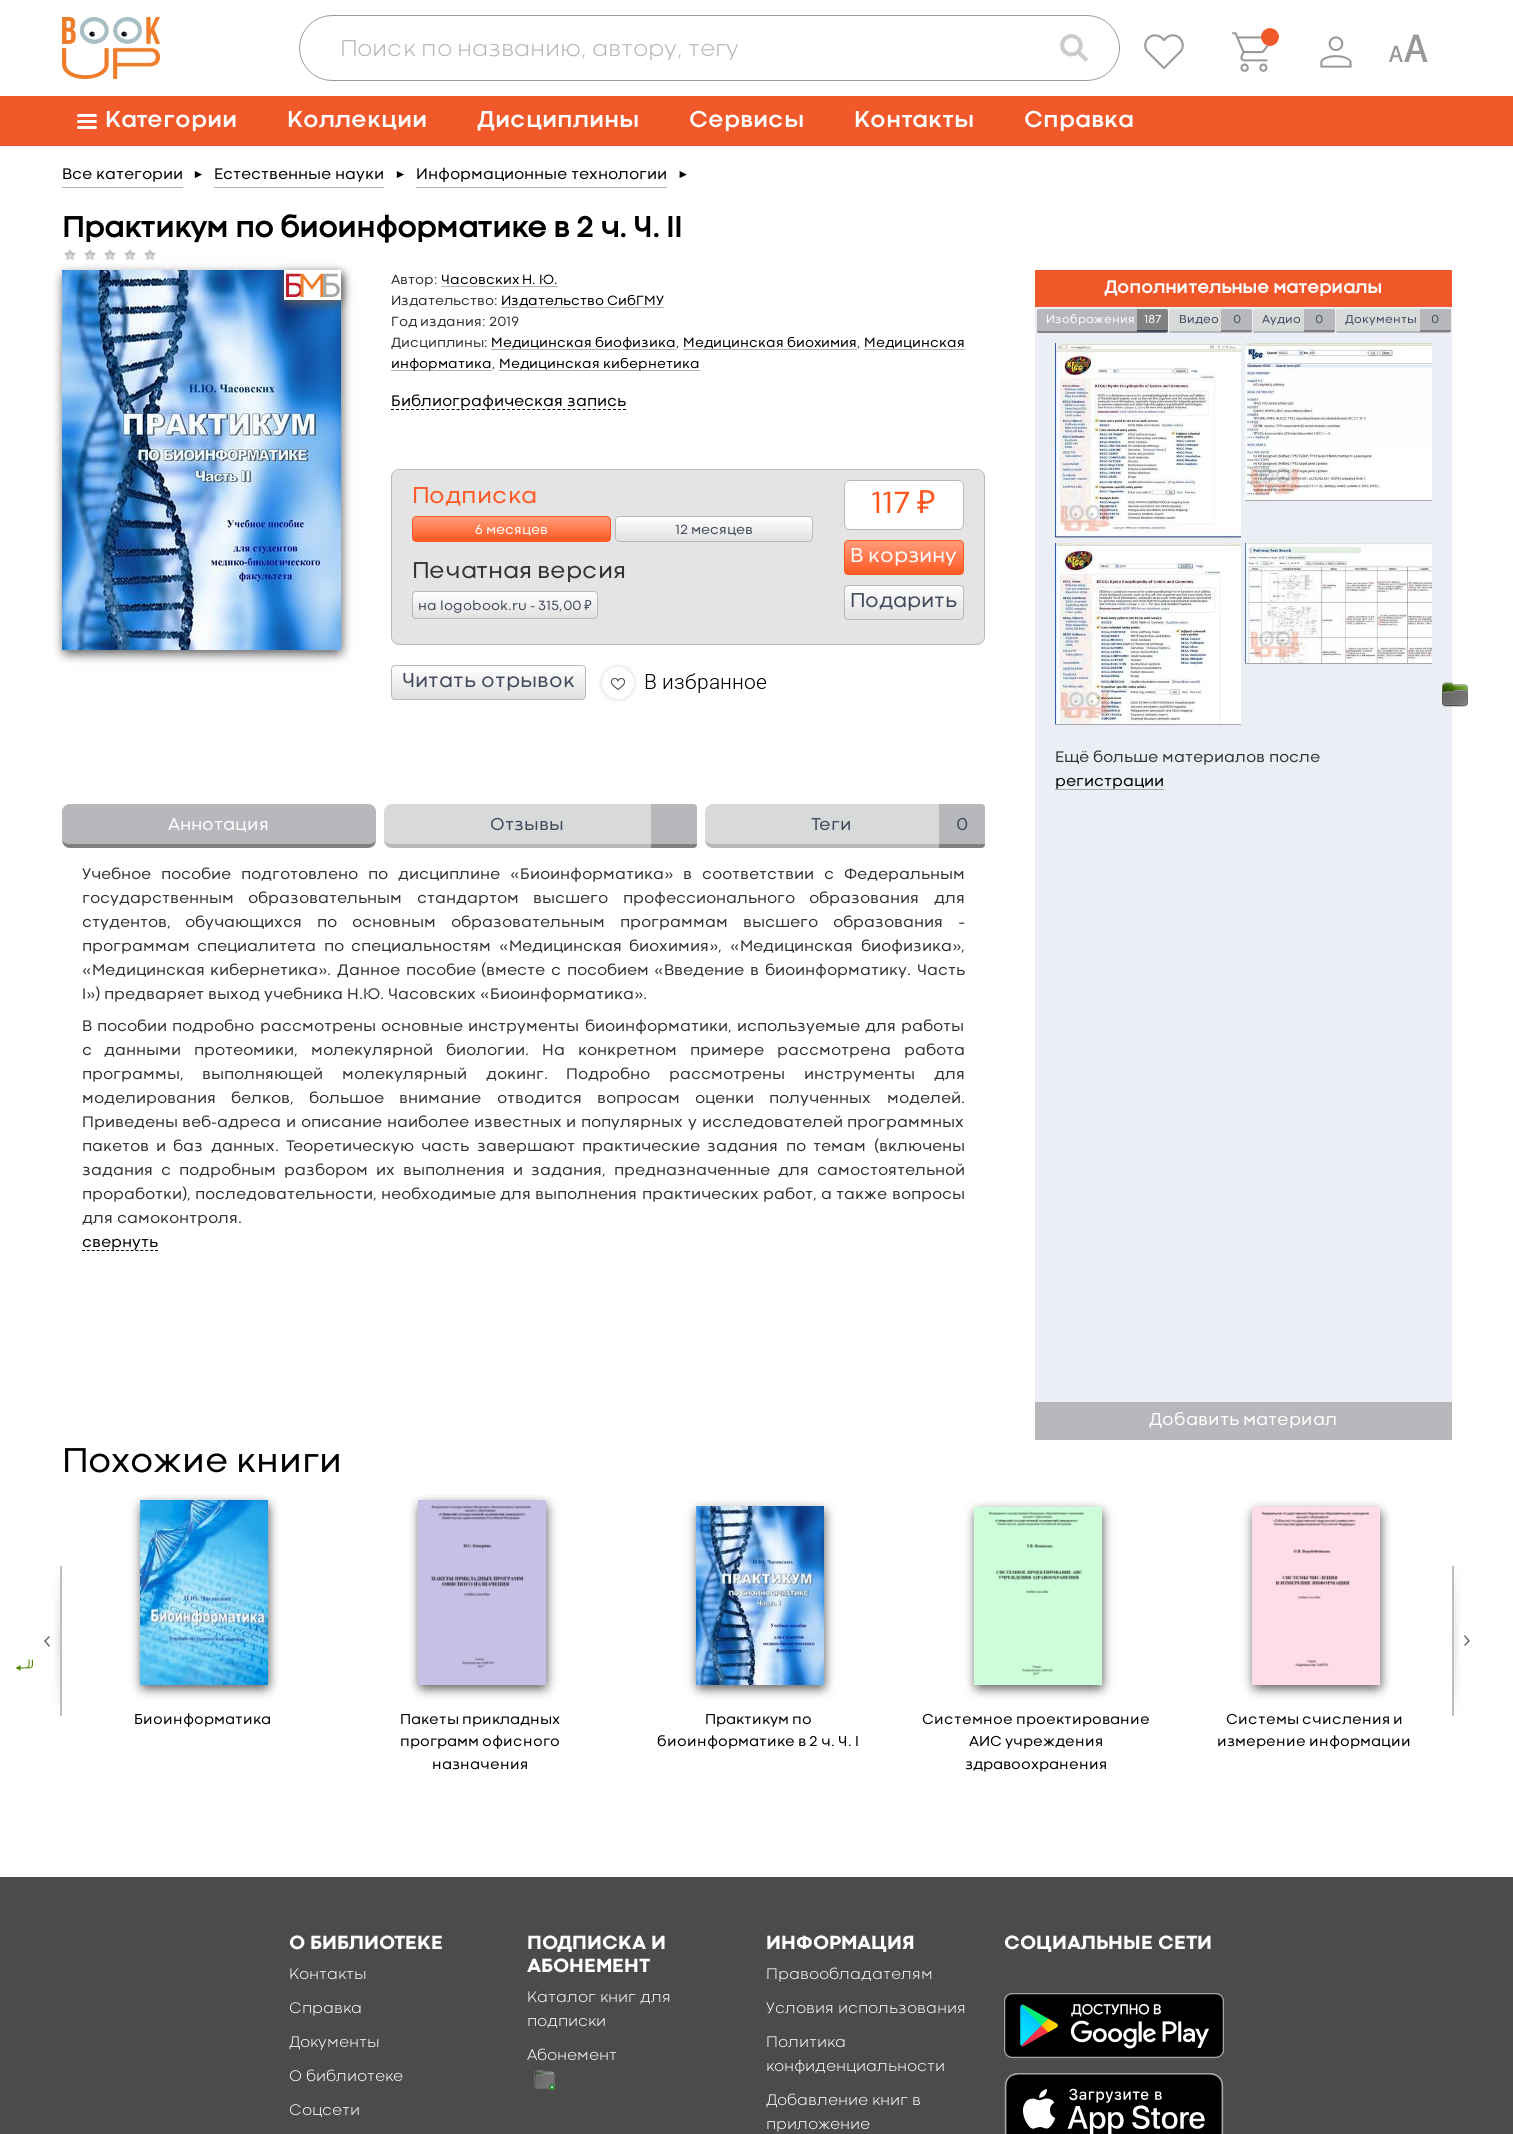 The width and height of the screenshot is (1513, 2134). I want to click on create a new folder, so click(544, 2079).